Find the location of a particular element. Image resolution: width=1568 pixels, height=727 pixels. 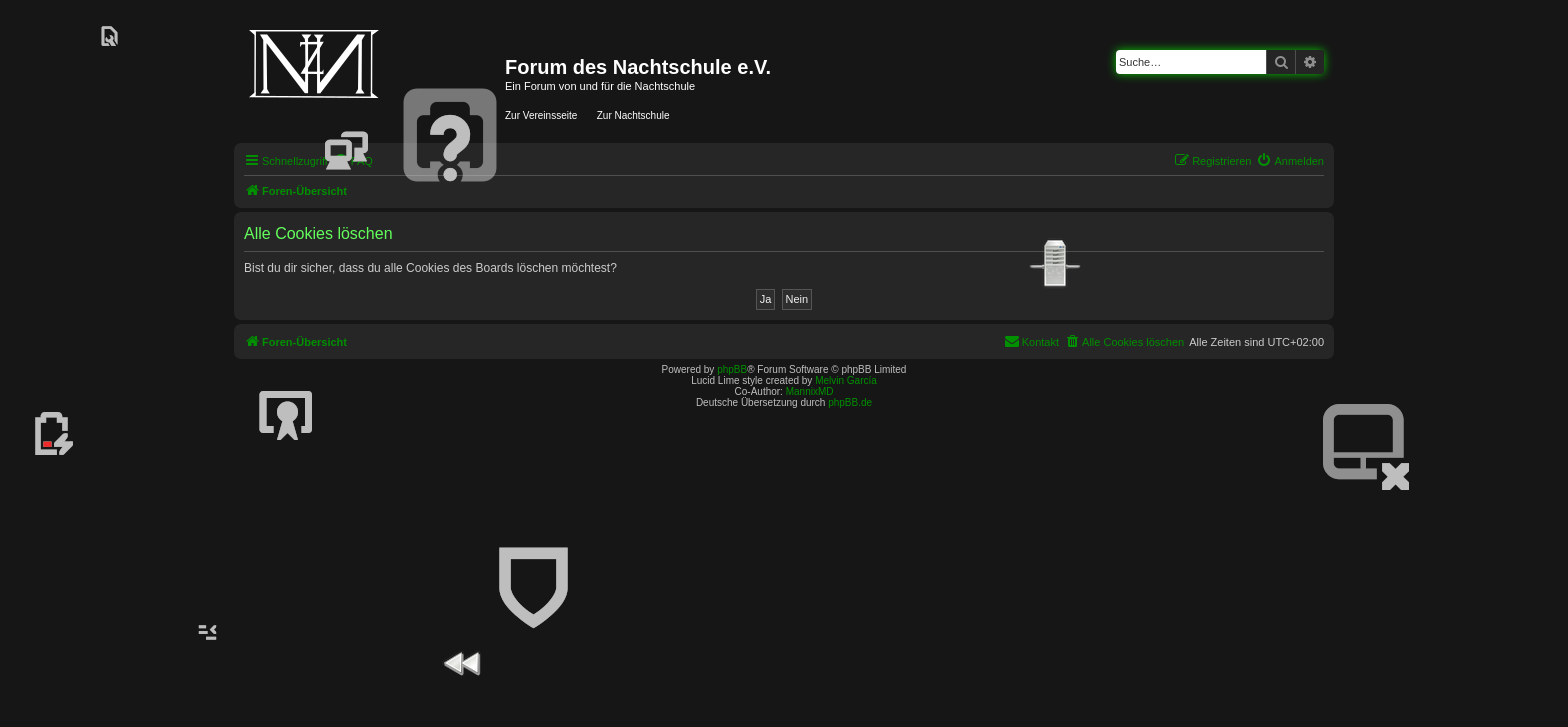

increase text indentation (right-to-left layout) is located at coordinates (207, 632).